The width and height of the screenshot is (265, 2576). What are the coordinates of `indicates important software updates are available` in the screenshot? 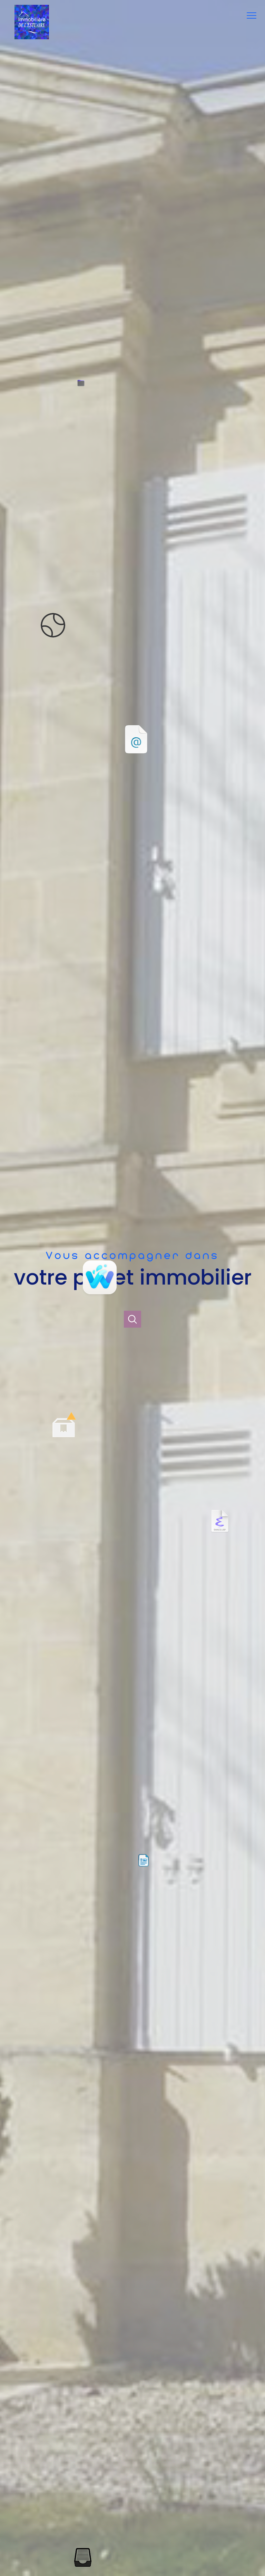 It's located at (63, 1424).